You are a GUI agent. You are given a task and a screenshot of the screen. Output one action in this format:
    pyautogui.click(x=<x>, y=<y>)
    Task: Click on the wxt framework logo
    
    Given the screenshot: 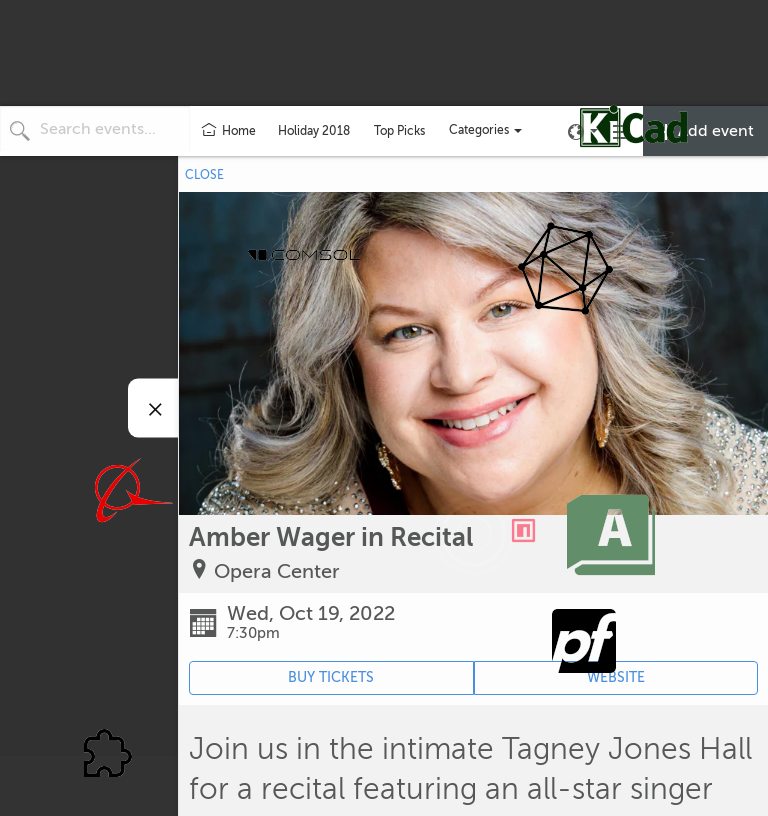 What is the action you would take?
    pyautogui.click(x=108, y=753)
    